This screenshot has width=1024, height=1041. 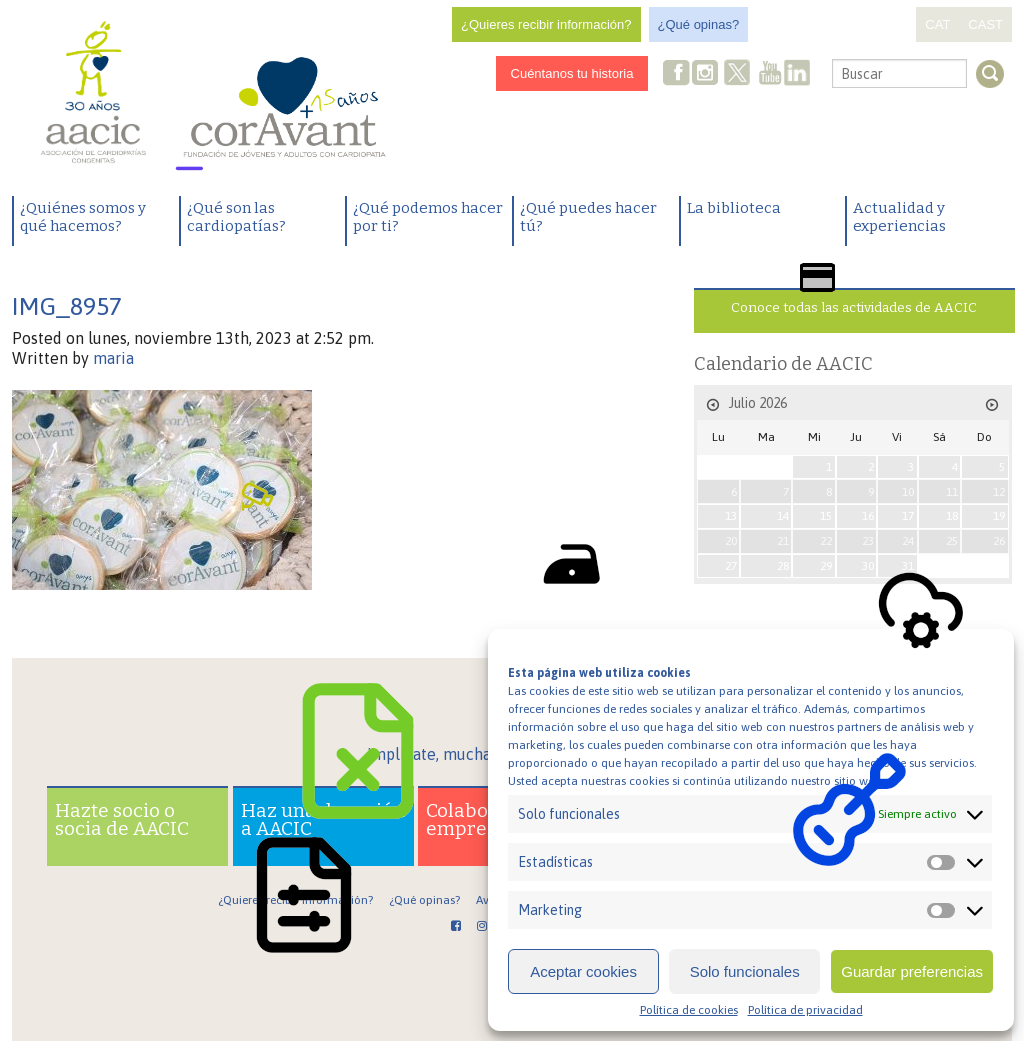 What do you see at coordinates (358, 751) in the screenshot?
I see `delete or remove a file` at bounding box center [358, 751].